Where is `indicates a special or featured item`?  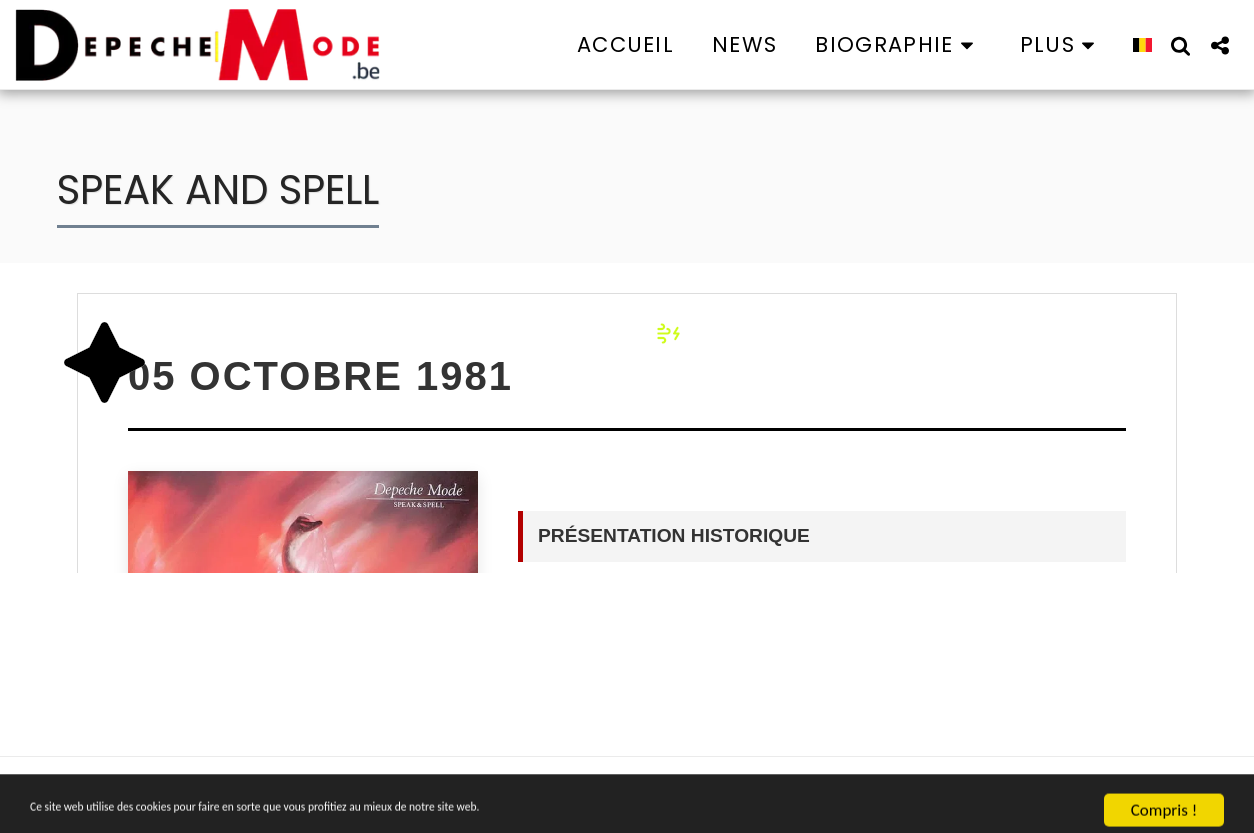
indicates a special or featured item is located at coordinates (104, 362).